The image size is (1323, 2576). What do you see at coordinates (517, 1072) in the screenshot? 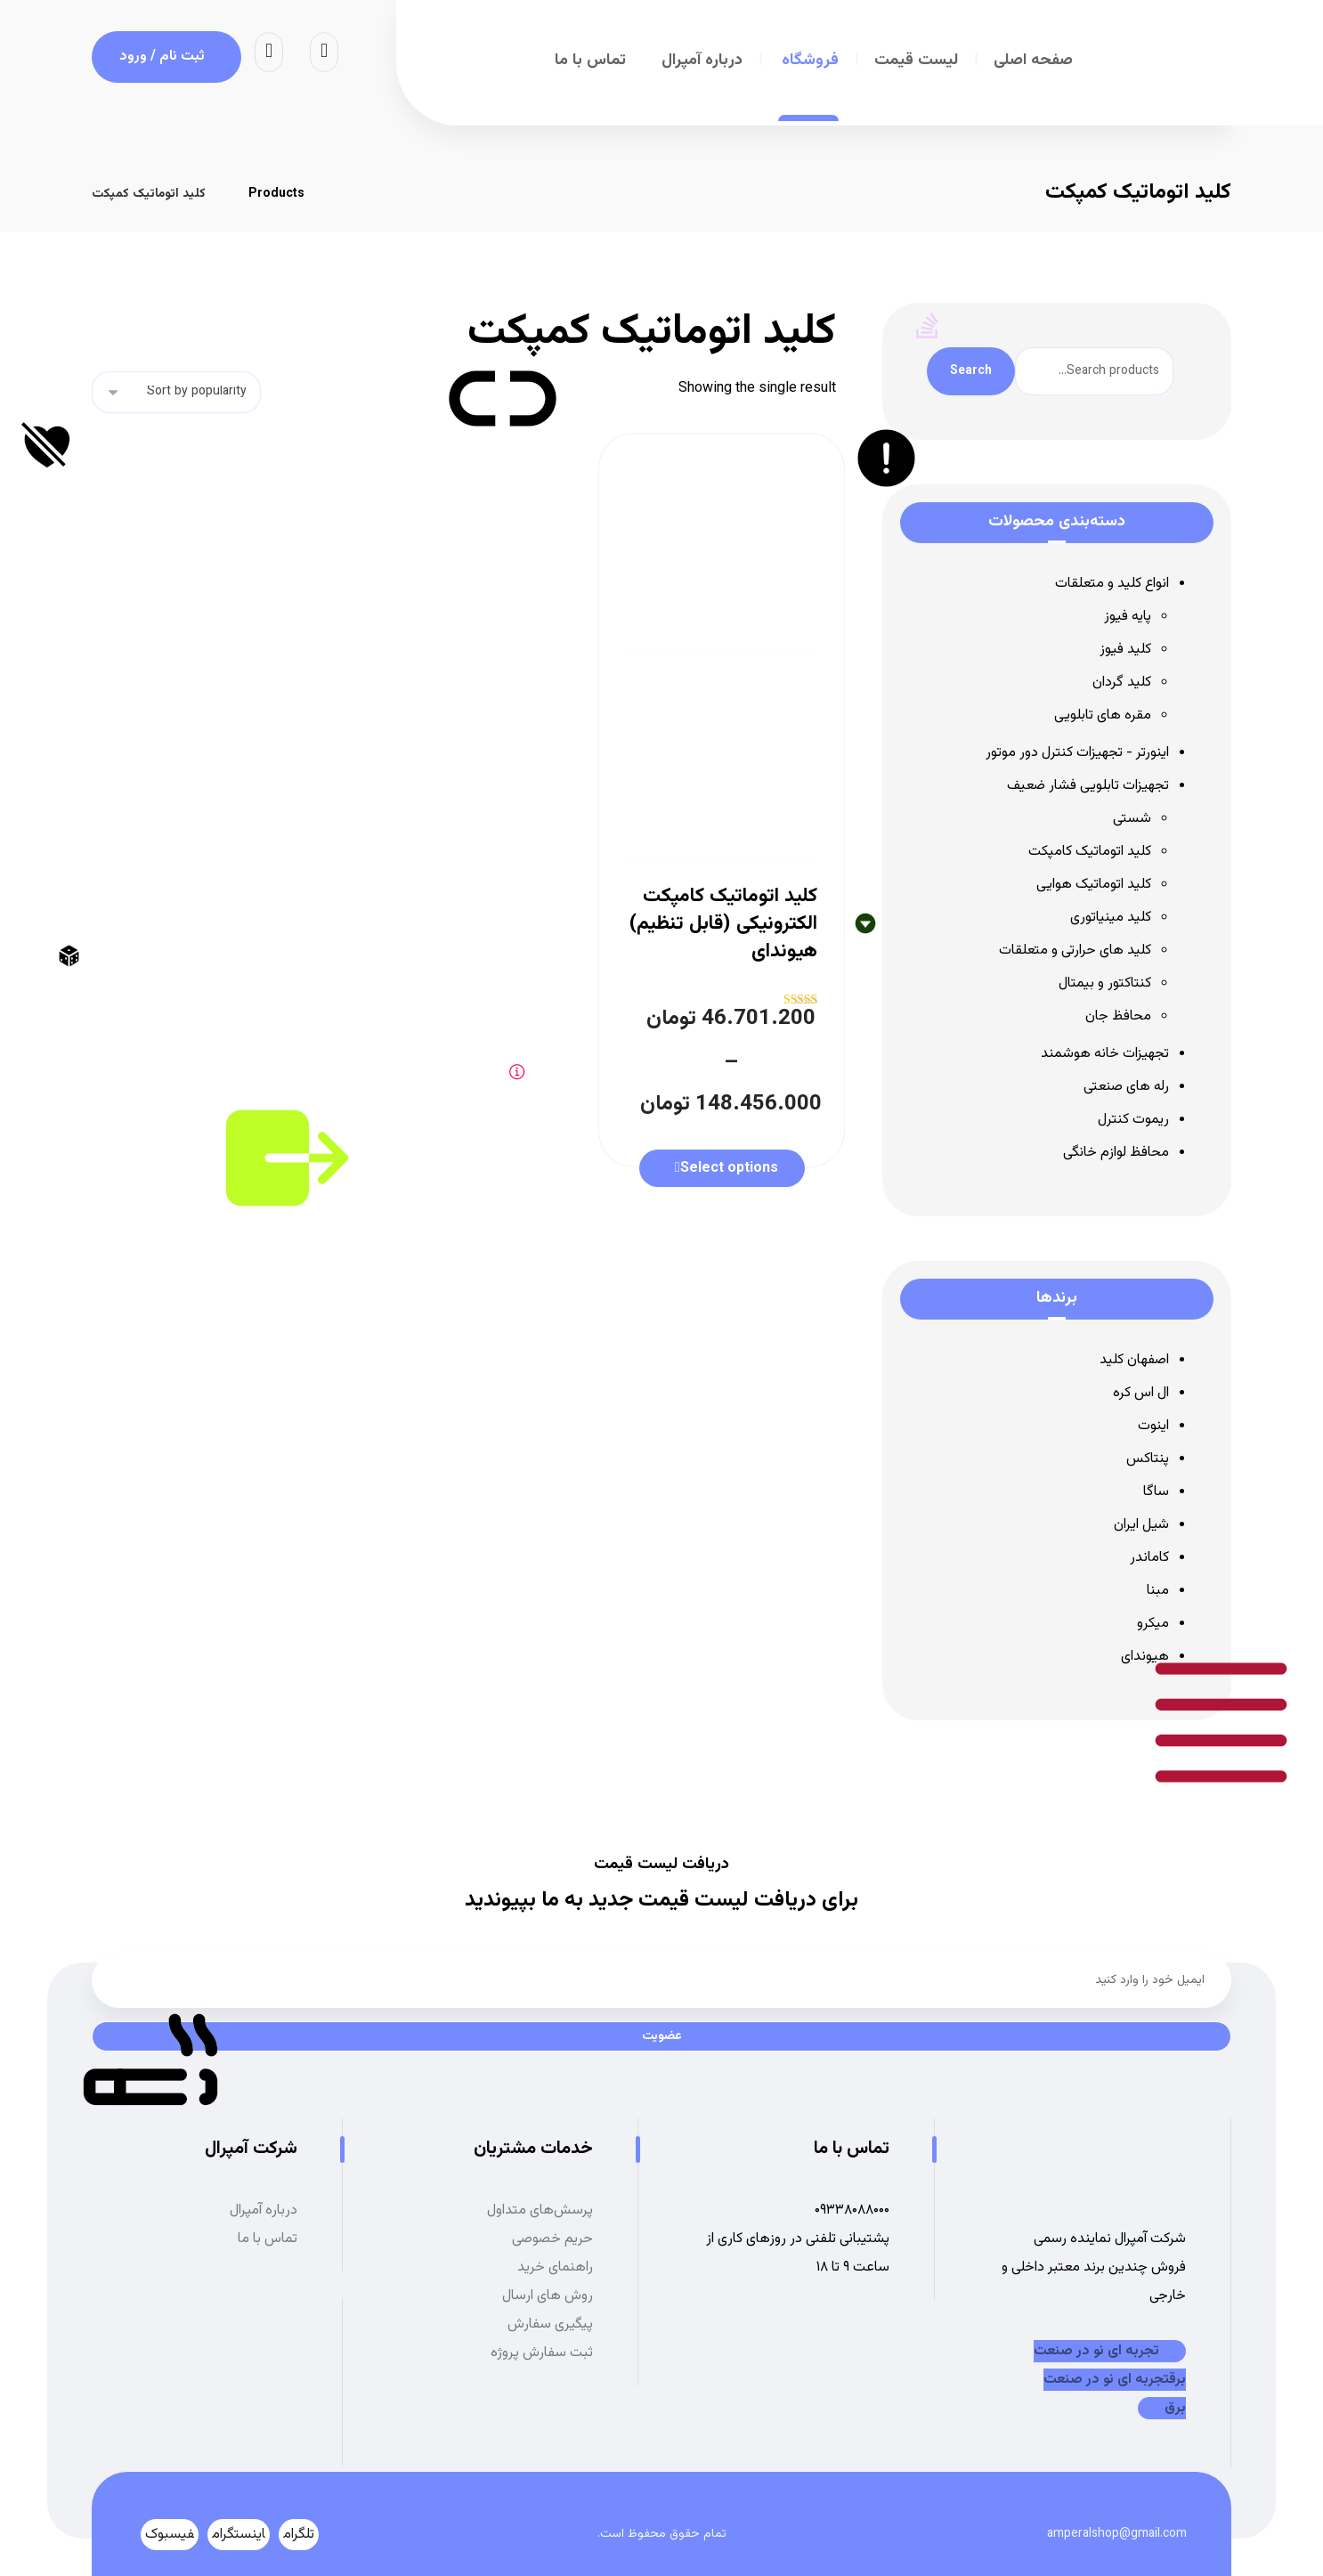
I see `view more information or details` at bounding box center [517, 1072].